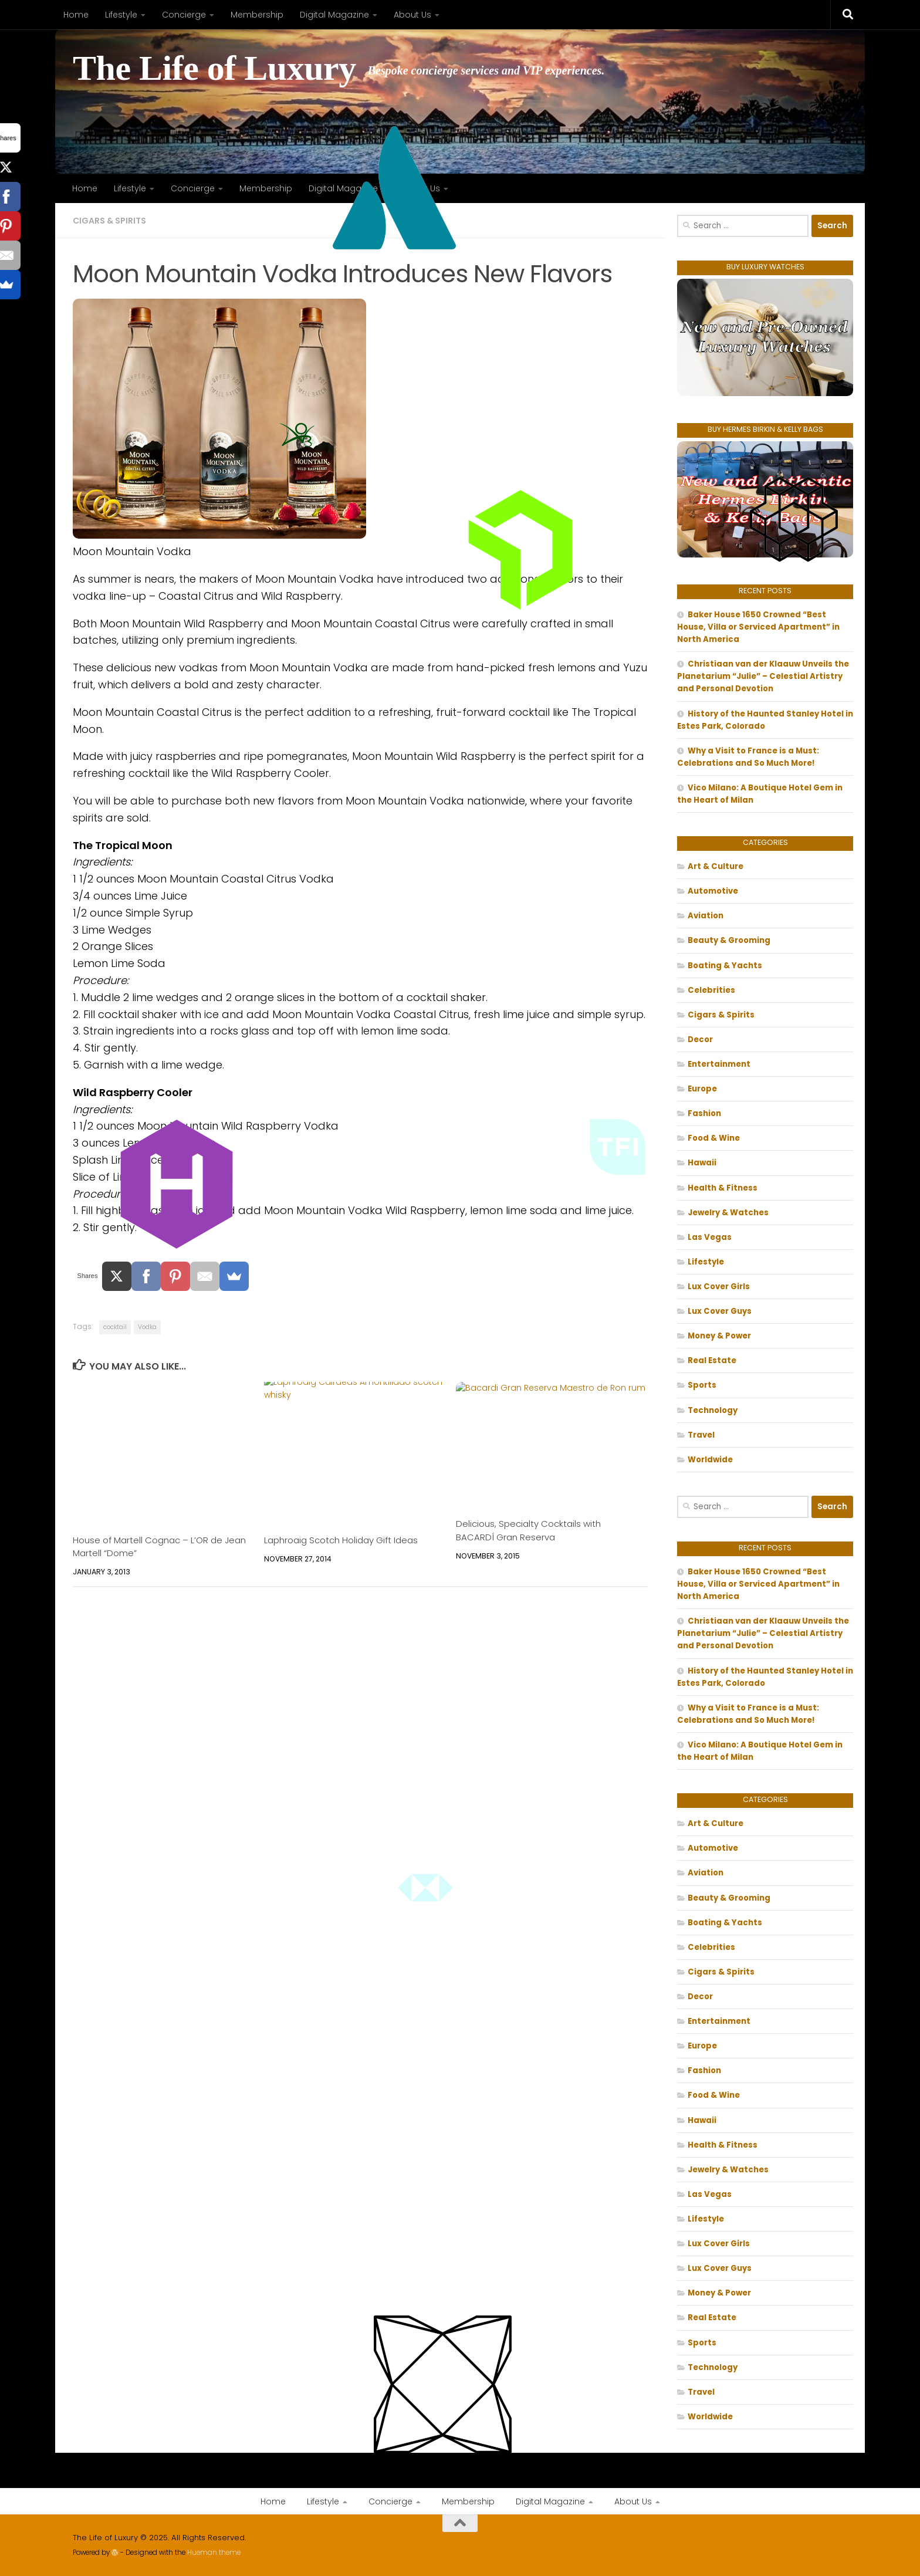 The image size is (920, 2576). I want to click on open Archive of Our Own (AO3) website, so click(297, 435).